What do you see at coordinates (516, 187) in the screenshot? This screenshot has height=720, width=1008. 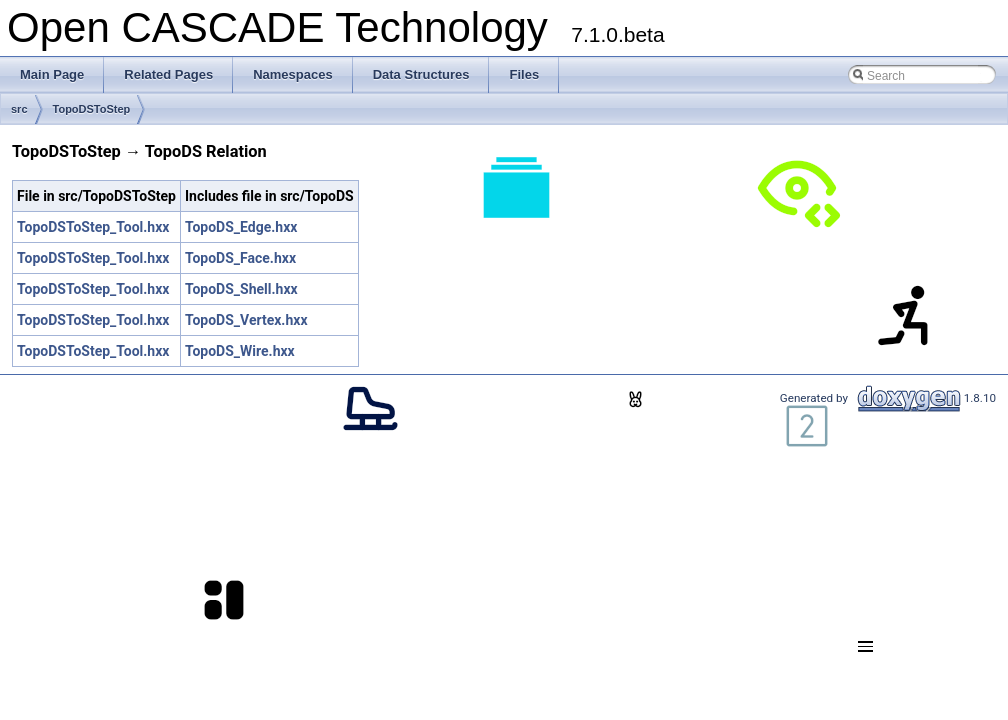 I see `view your photo albums` at bounding box center [516, 187].